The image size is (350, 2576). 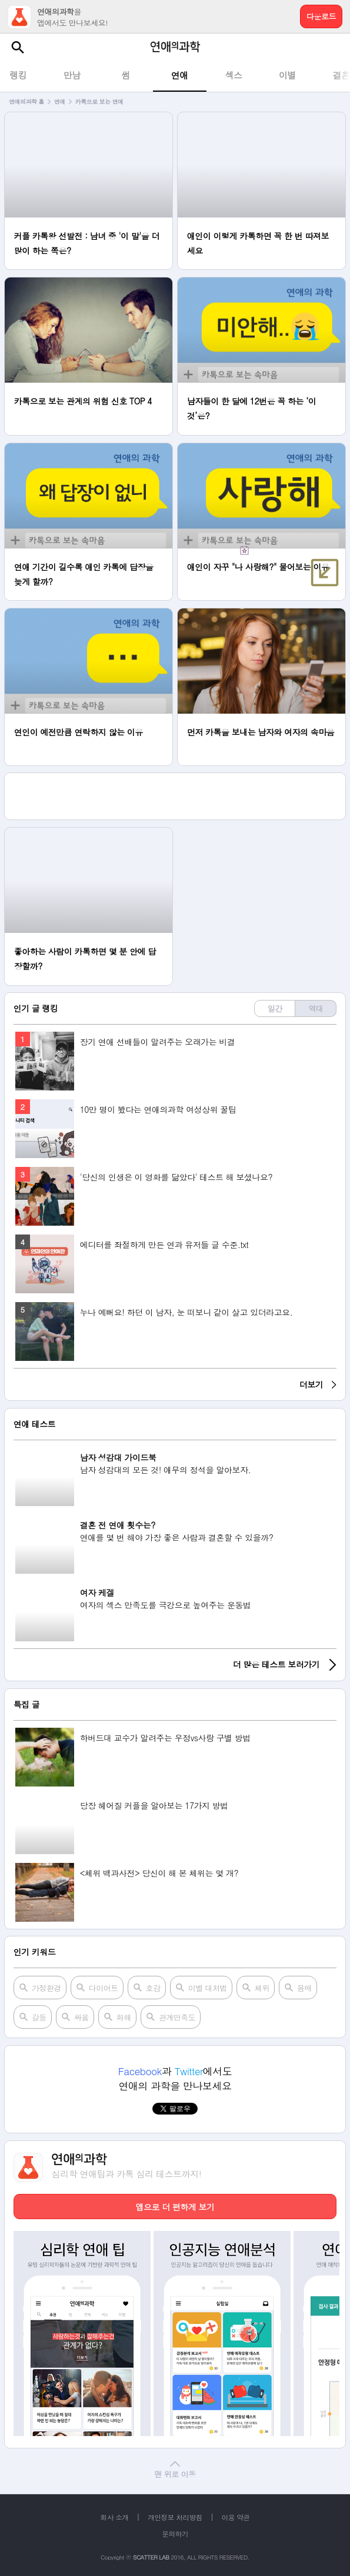 What do you see at coordinates (325, 573) in the screenshot?
I see `move content to bottom-left corner` at bounding box center [325, 573].